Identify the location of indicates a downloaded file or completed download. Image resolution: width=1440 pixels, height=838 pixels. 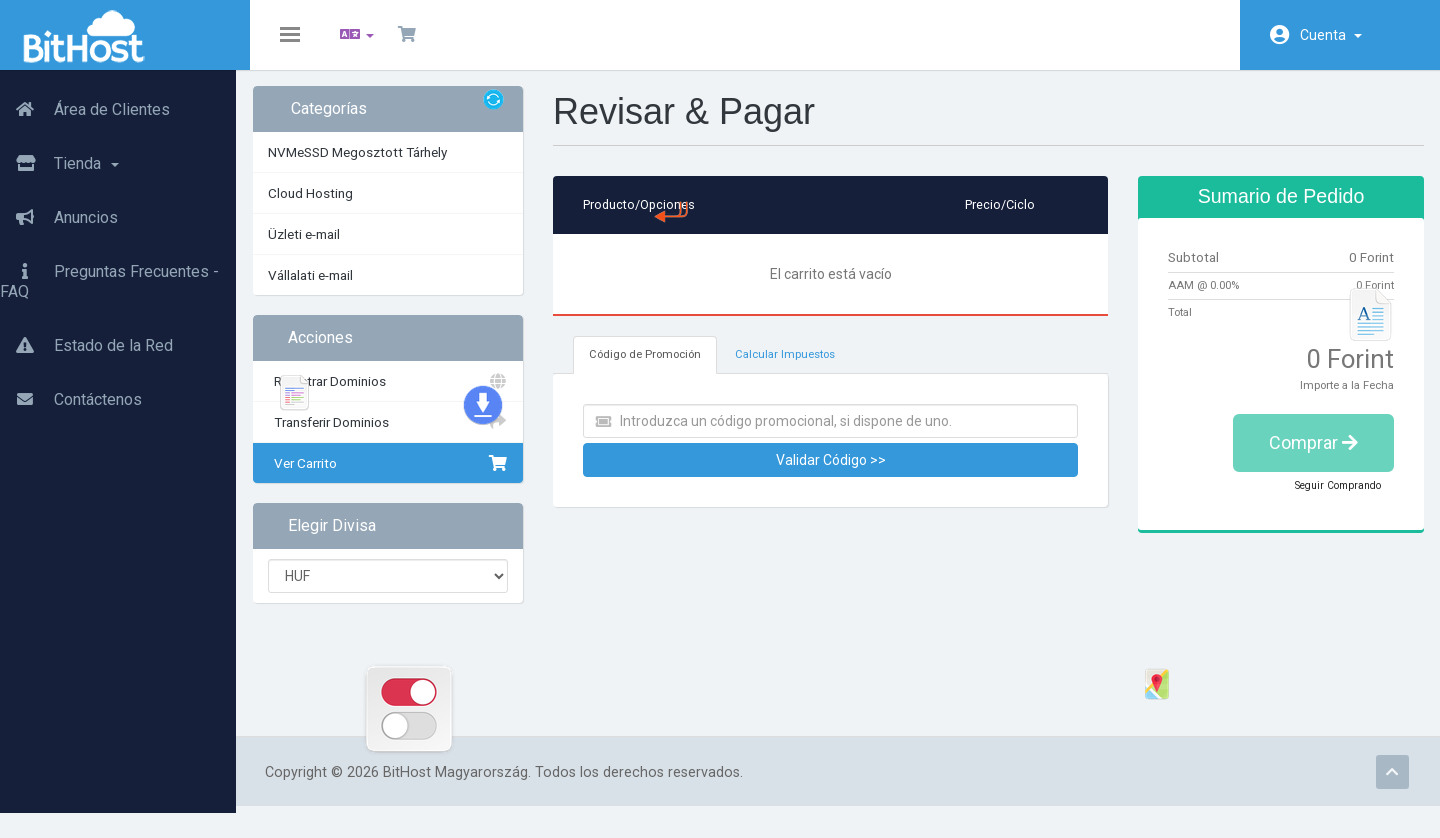
(483, 405).